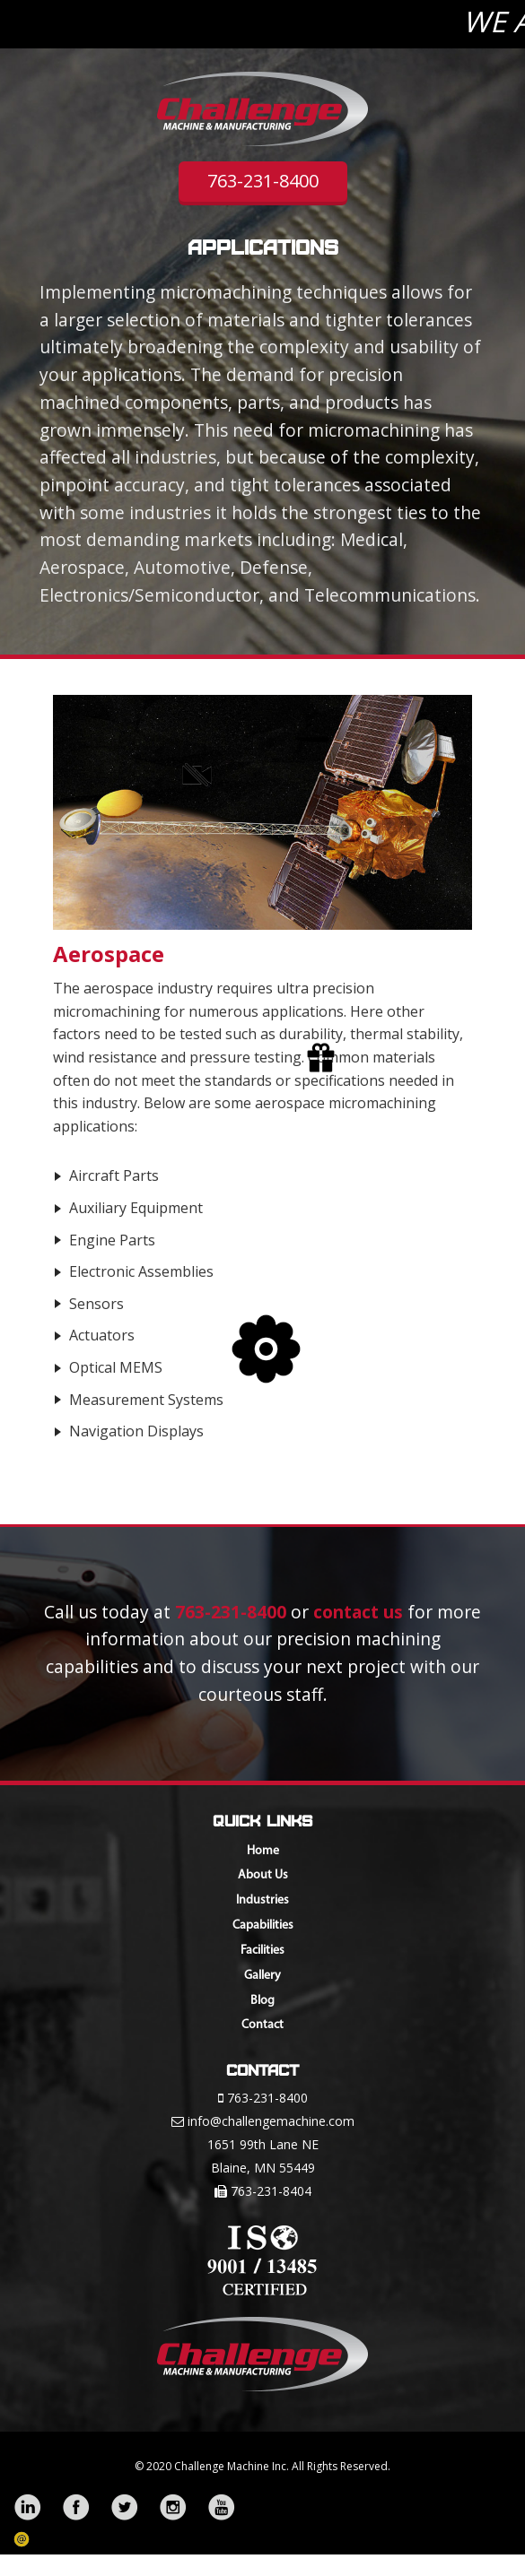  Describe the element at coordinates (320, 1057) in the screenshot. I see `access gifts or rewards` at that location.